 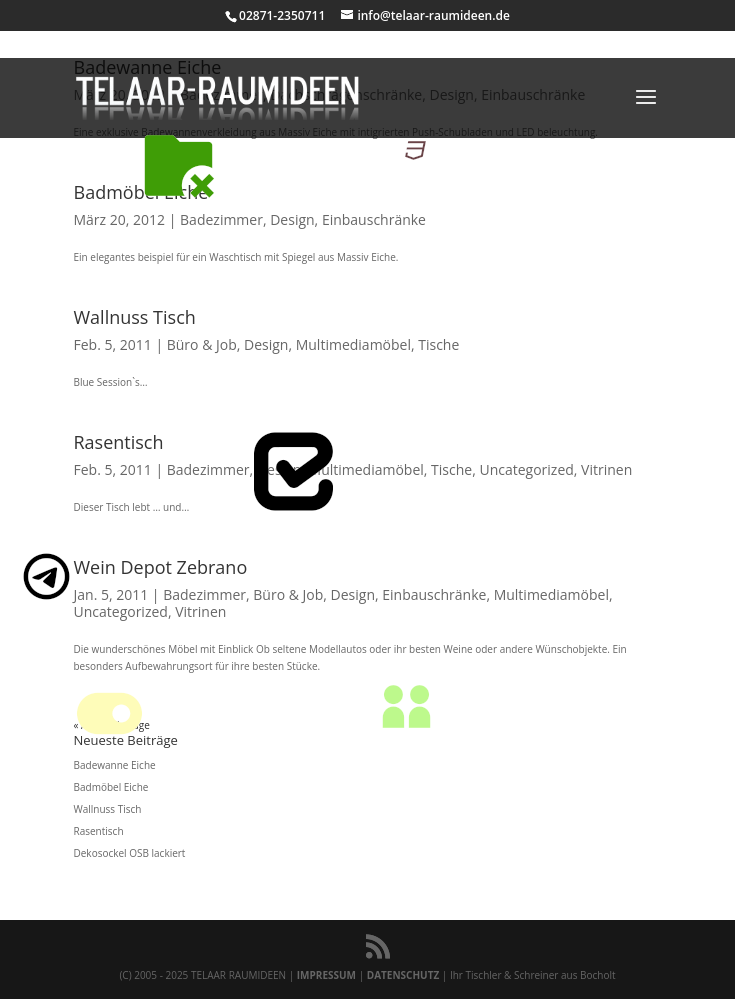 I want to click on toggle a setting on or off, so click(x=109, y=713).